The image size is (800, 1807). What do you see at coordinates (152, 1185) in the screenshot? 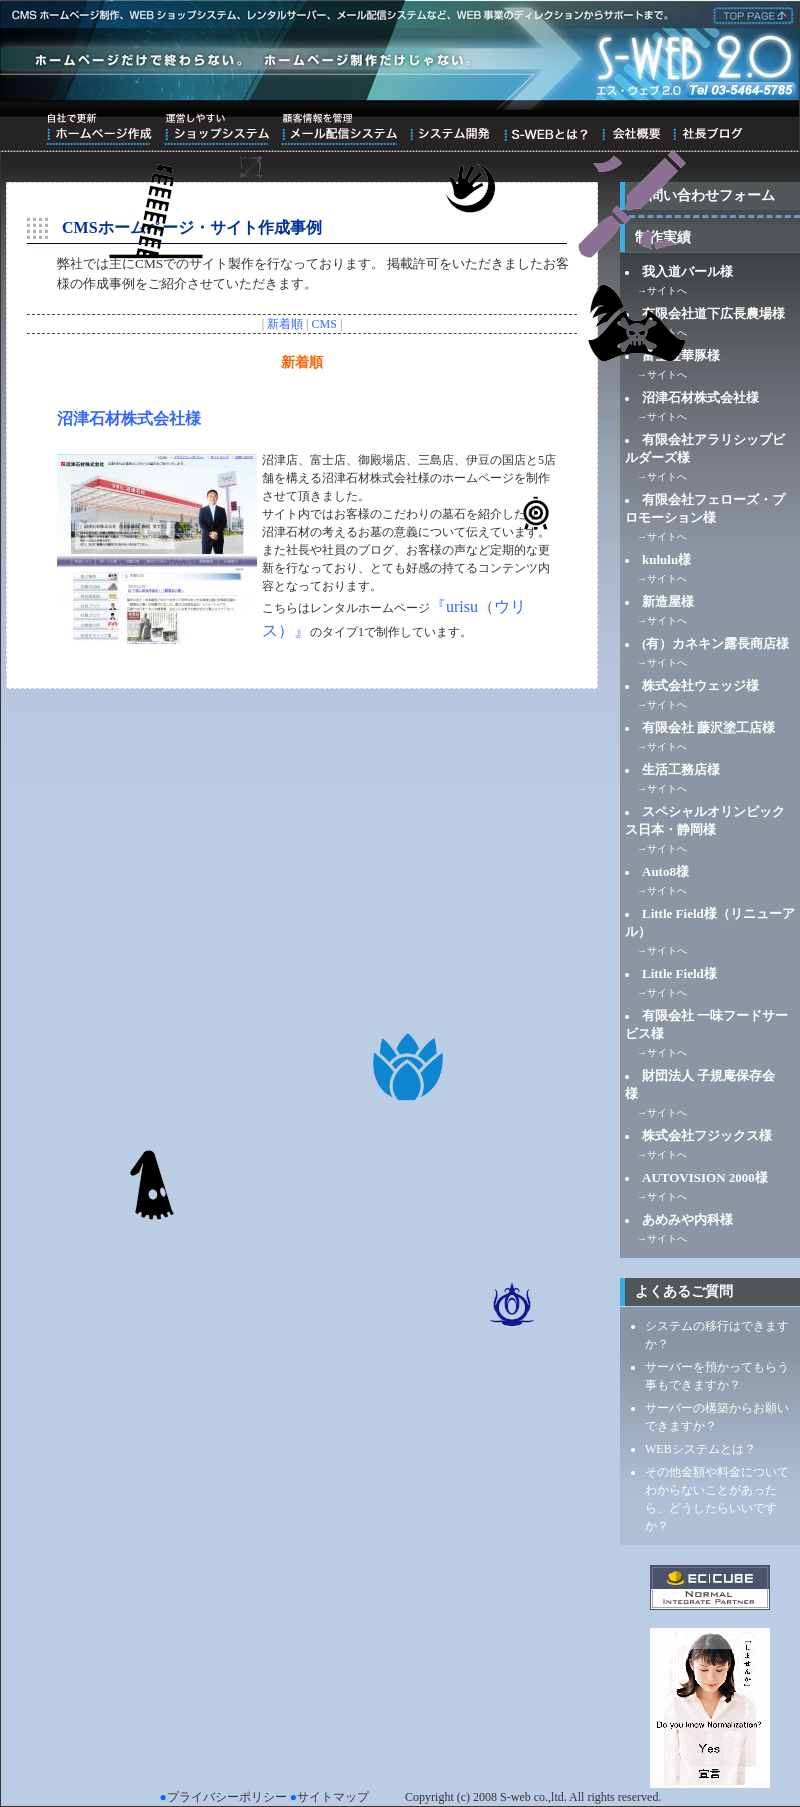
I see `select cultist character class` at bounding box center [152, 1185].